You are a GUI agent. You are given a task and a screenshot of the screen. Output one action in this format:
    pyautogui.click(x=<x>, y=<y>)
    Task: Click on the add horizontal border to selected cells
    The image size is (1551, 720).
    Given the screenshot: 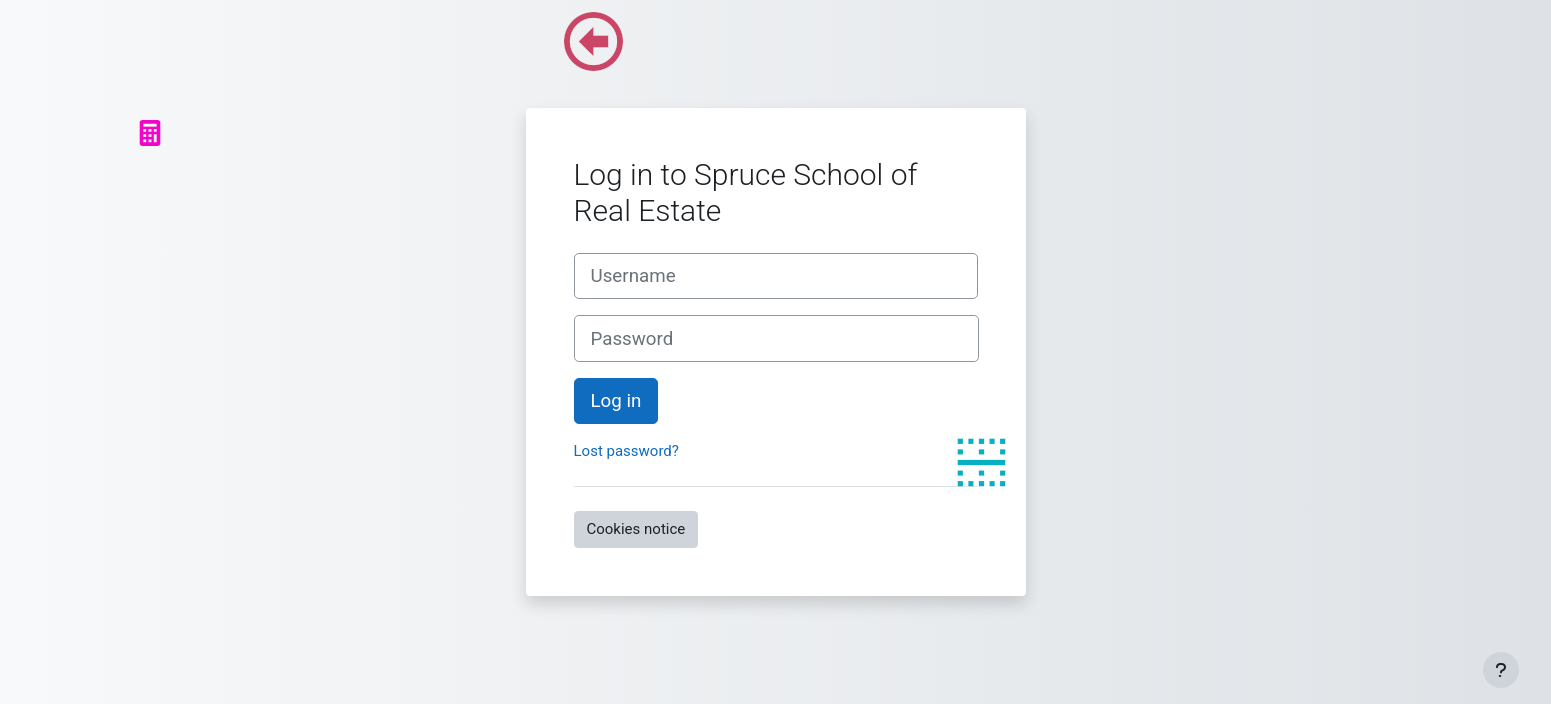 What is the action you would take?
    pyautogui.click(x=981, y=462)
    